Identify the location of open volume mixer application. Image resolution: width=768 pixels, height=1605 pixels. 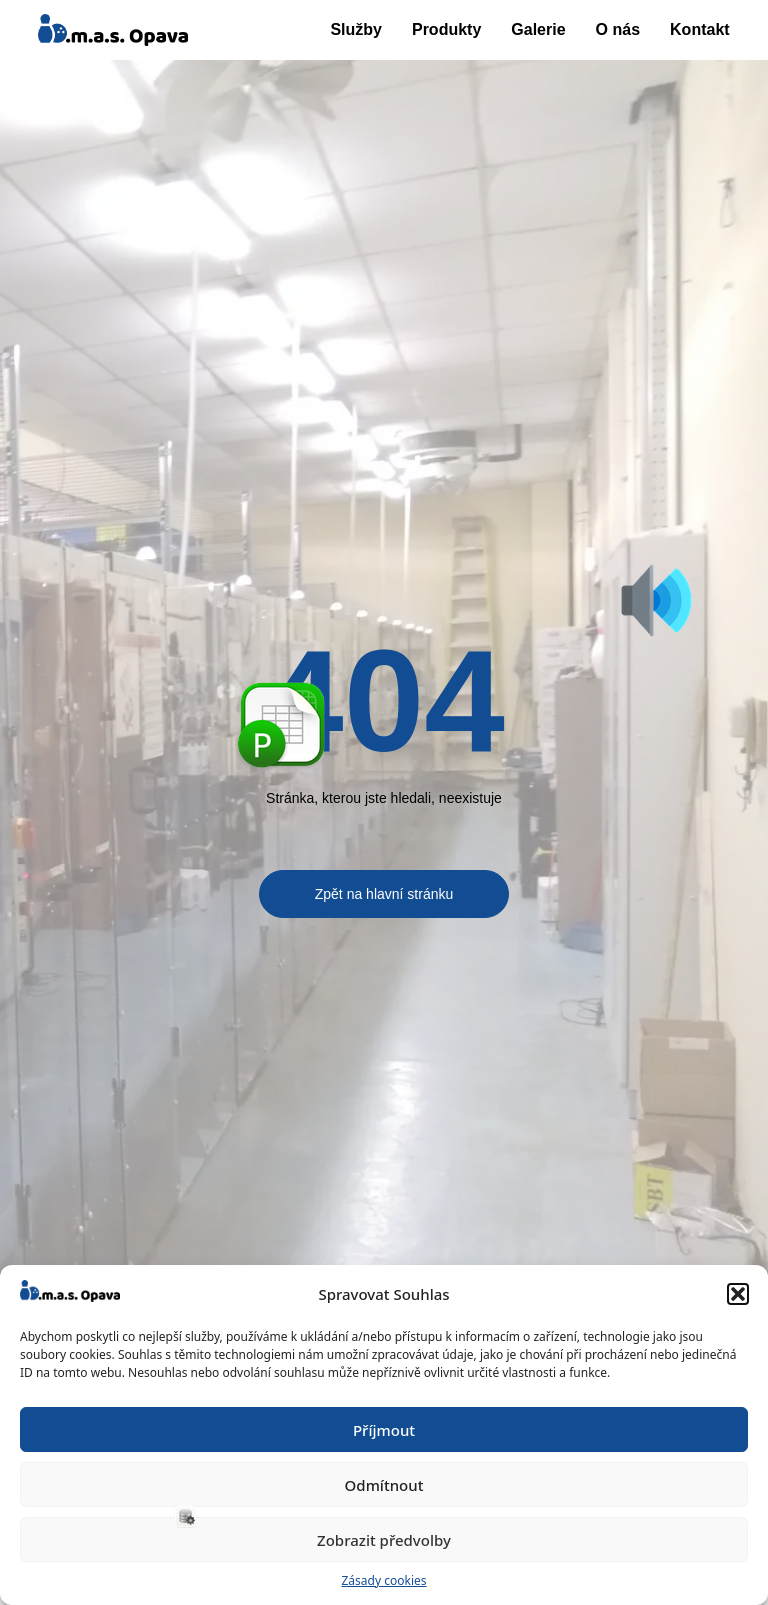
(655, 600).